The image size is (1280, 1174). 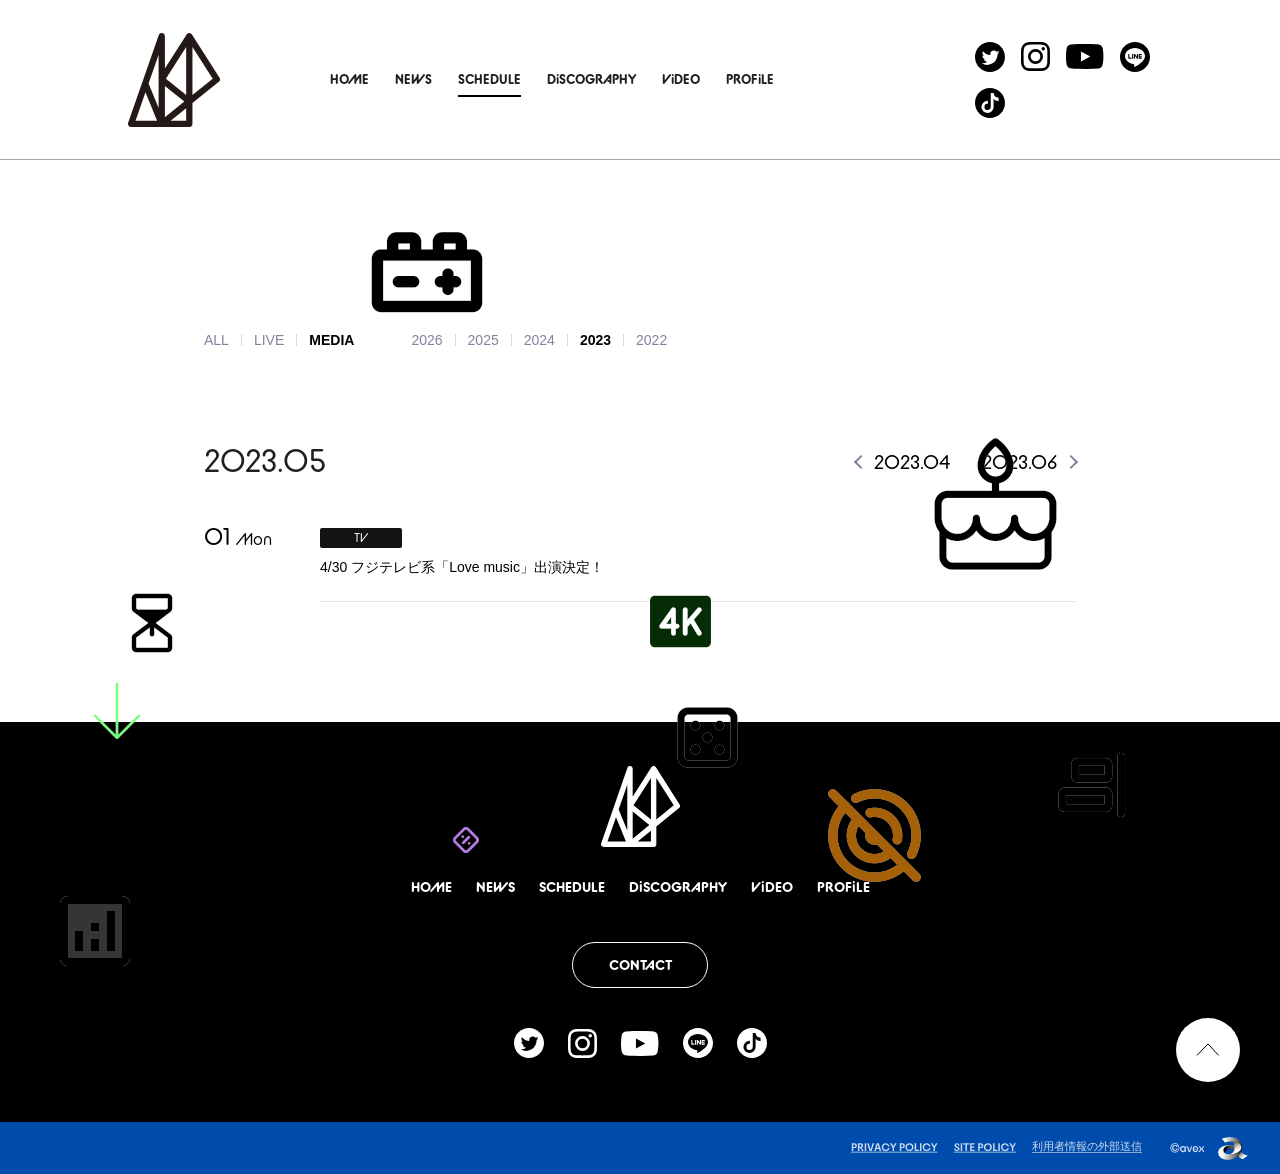 I want to click on indicates a process is in progress, so click(x=152, y=623).